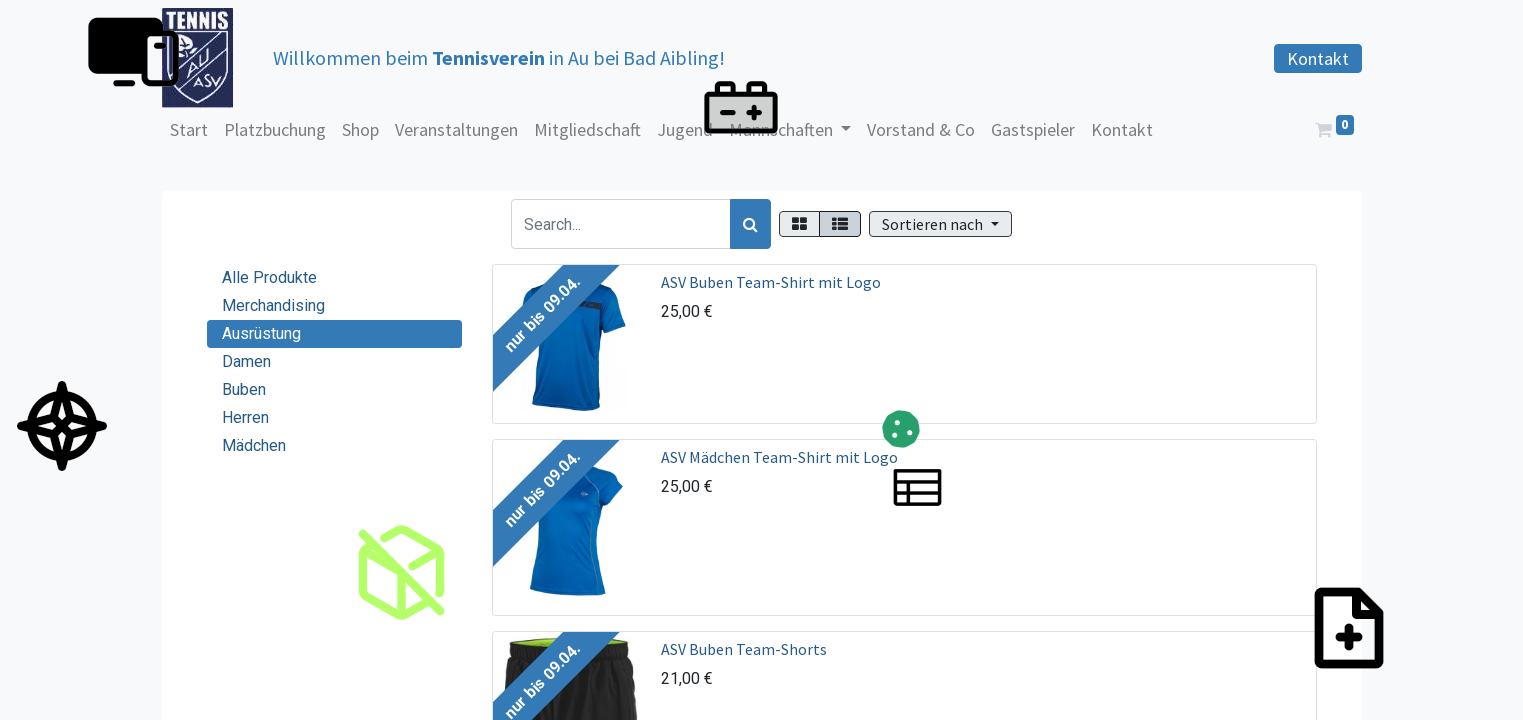  What do you see at coordinates (401, 572) in the screenshot?
I see `3D view disabled or unavailable` at bounding box center [401, 572].